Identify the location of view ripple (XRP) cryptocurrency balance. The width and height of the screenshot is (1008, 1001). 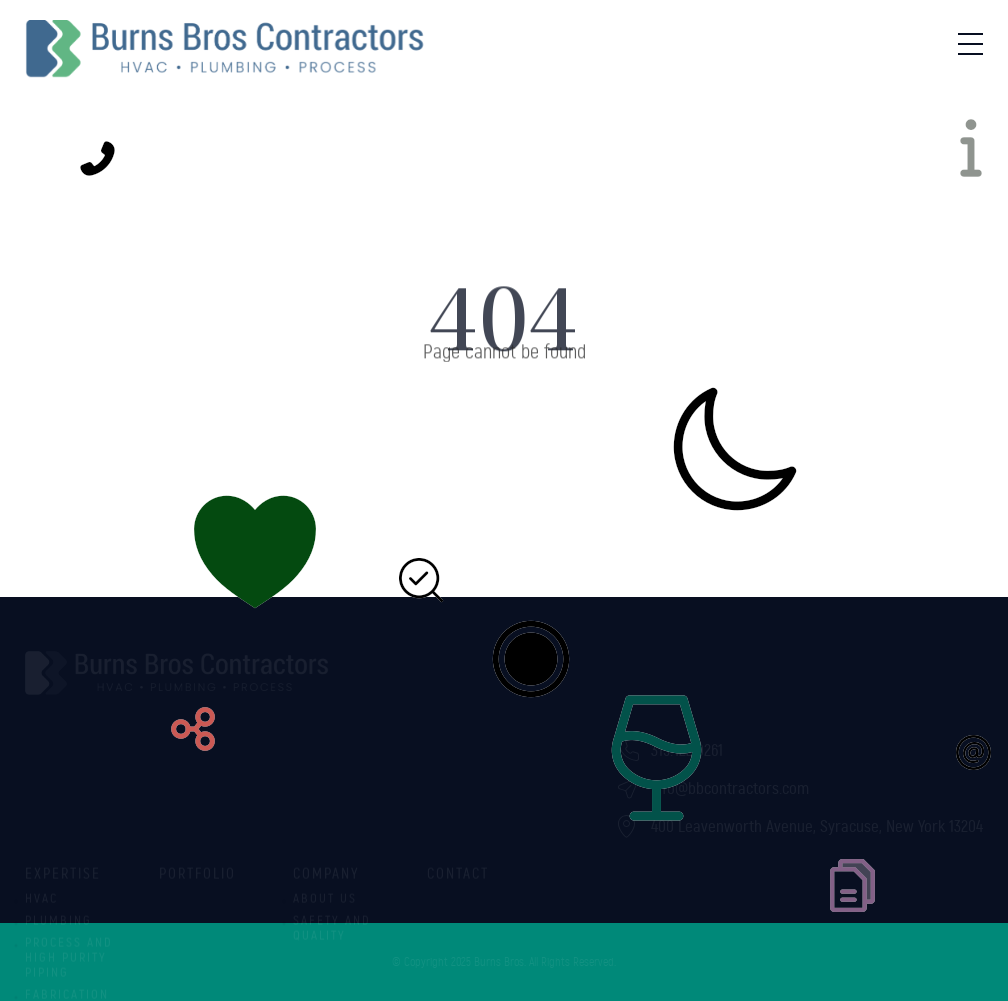
(193, 729).